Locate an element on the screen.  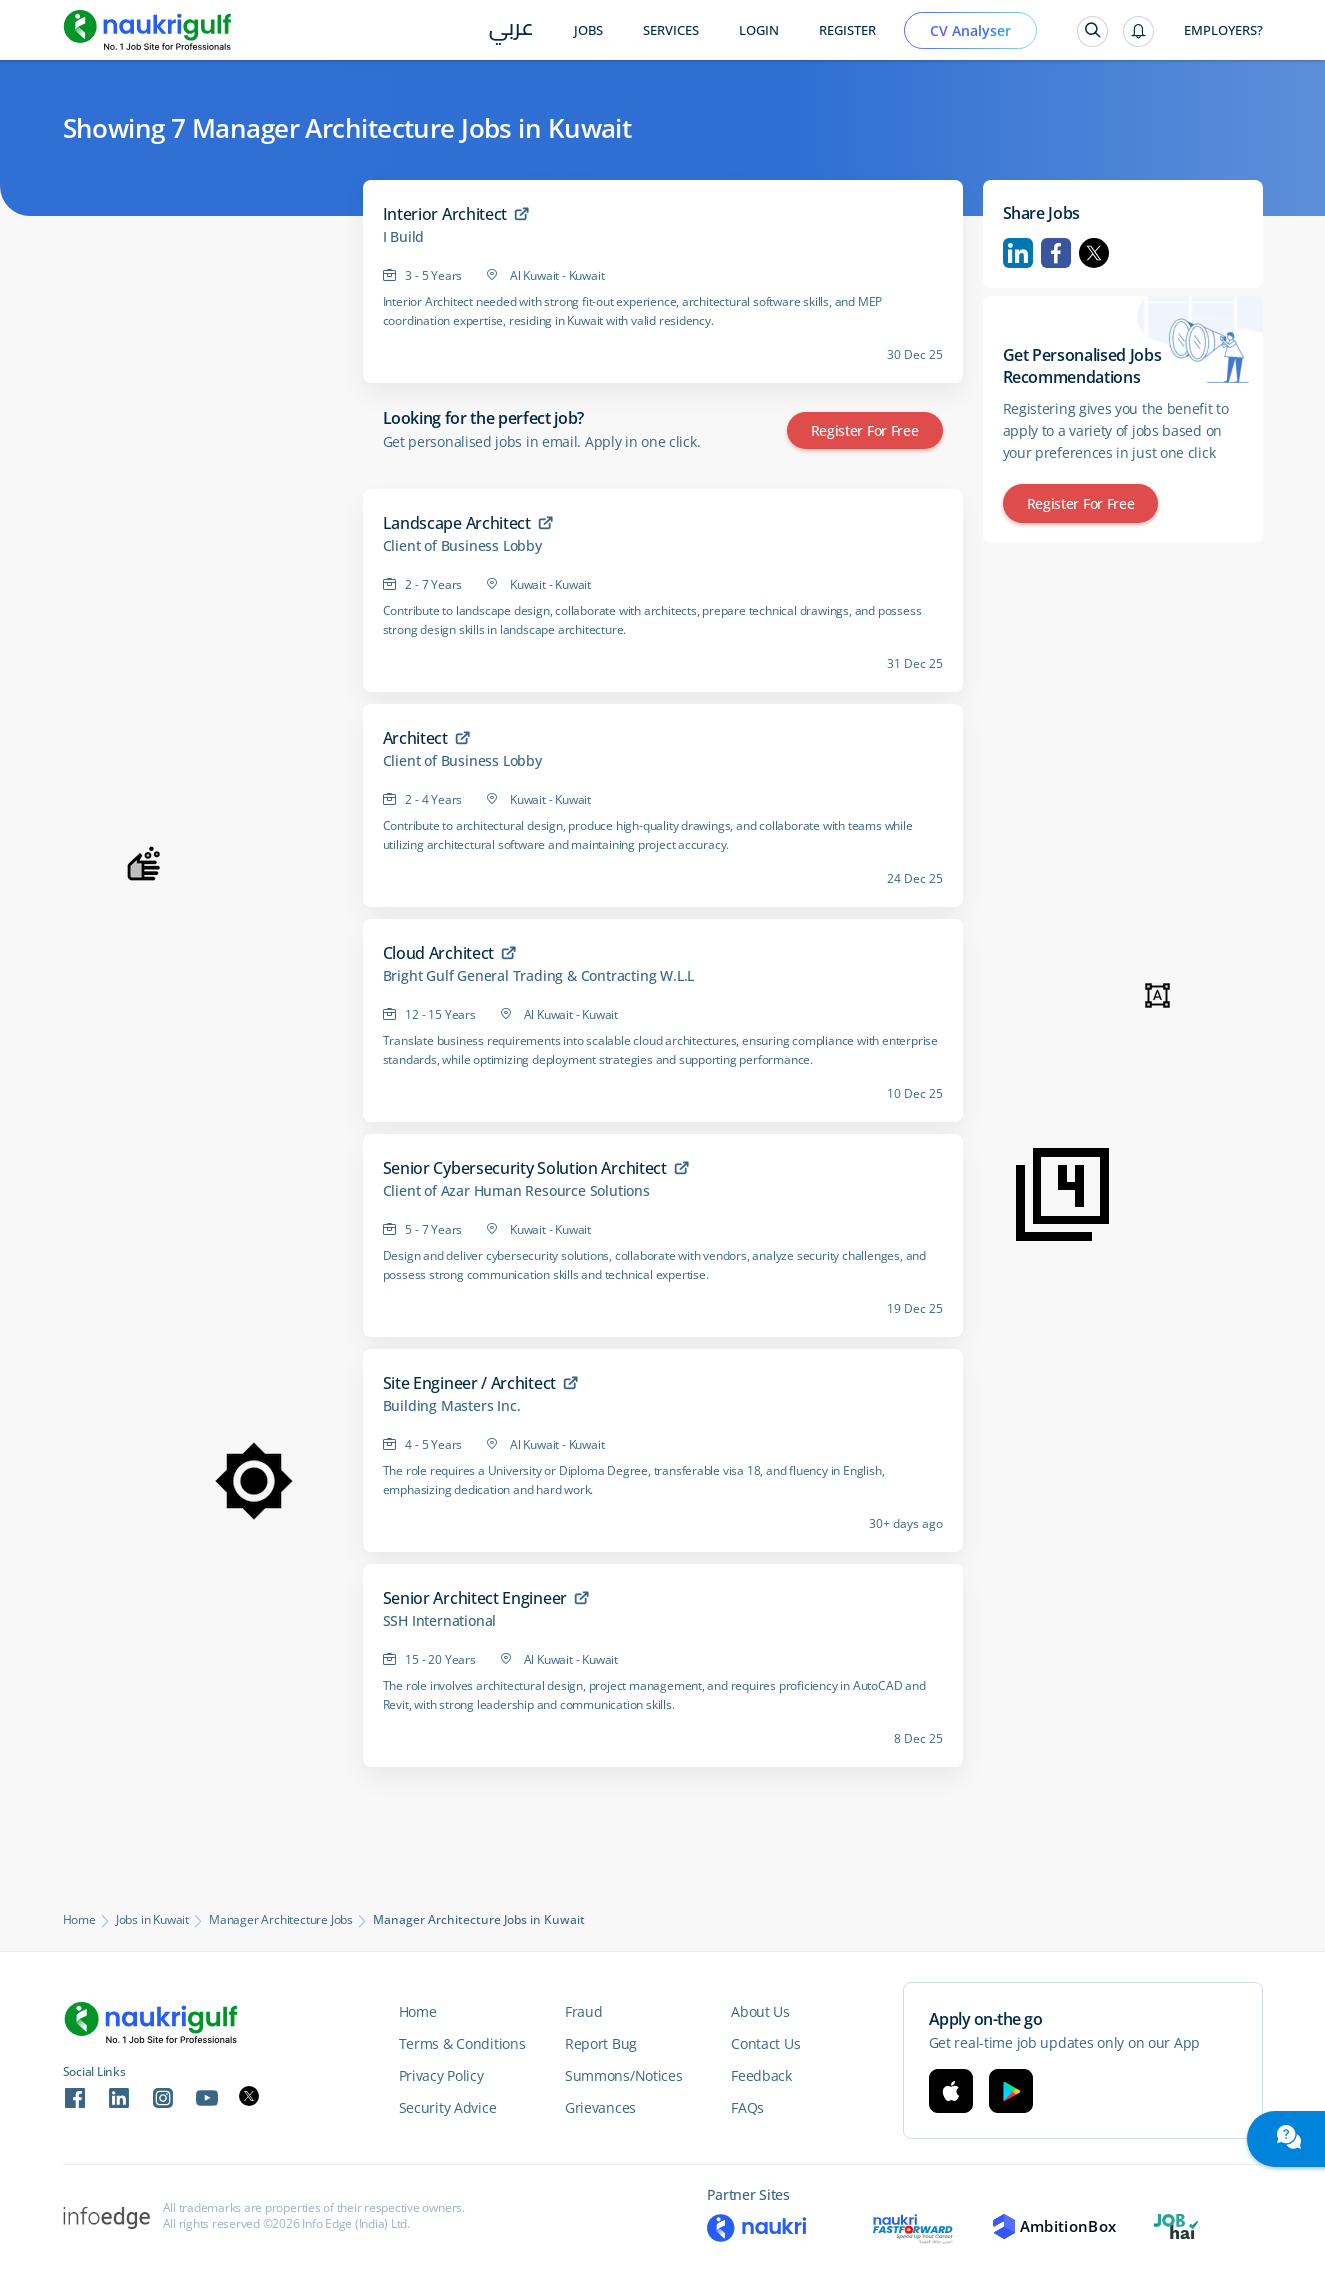
increase screen brightness is located at coordinates (254, 1481).